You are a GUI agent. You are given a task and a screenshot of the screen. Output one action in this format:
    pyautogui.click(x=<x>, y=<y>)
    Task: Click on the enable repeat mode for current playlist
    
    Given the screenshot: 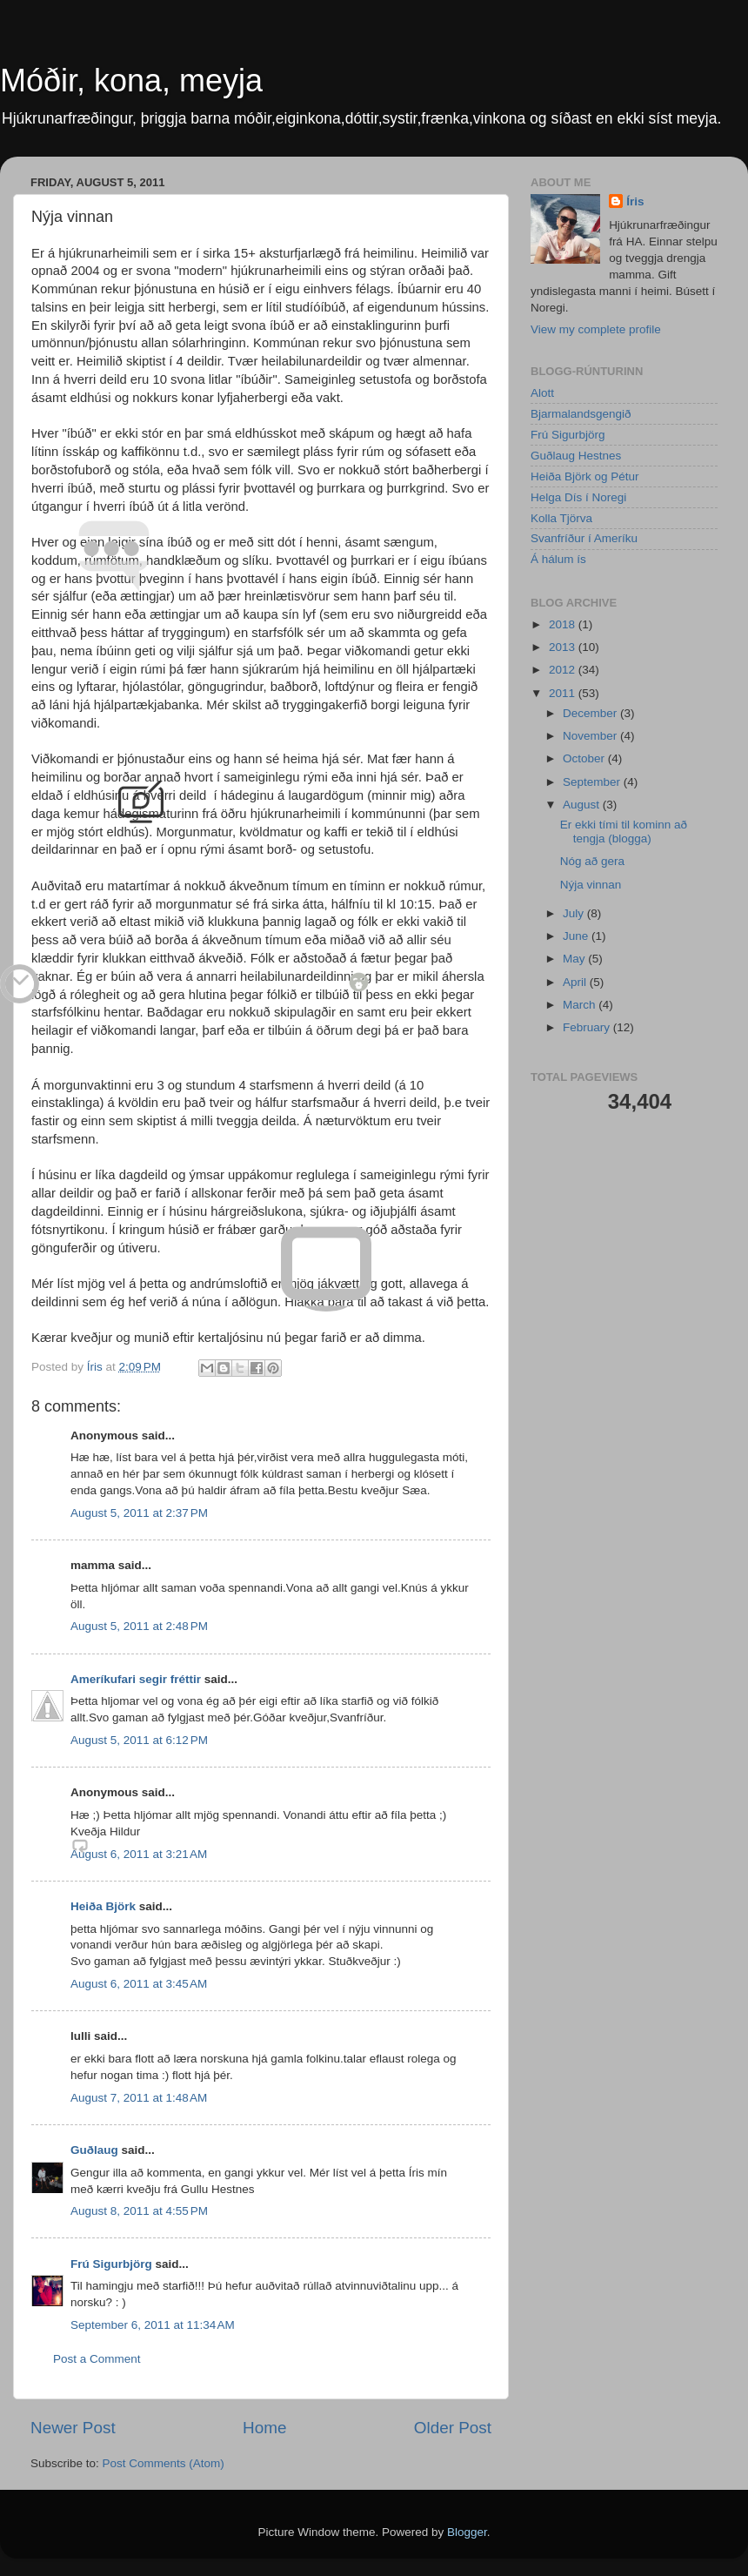 What is the action you would take?
    pyautogui.click(x=80, y=1845)
    